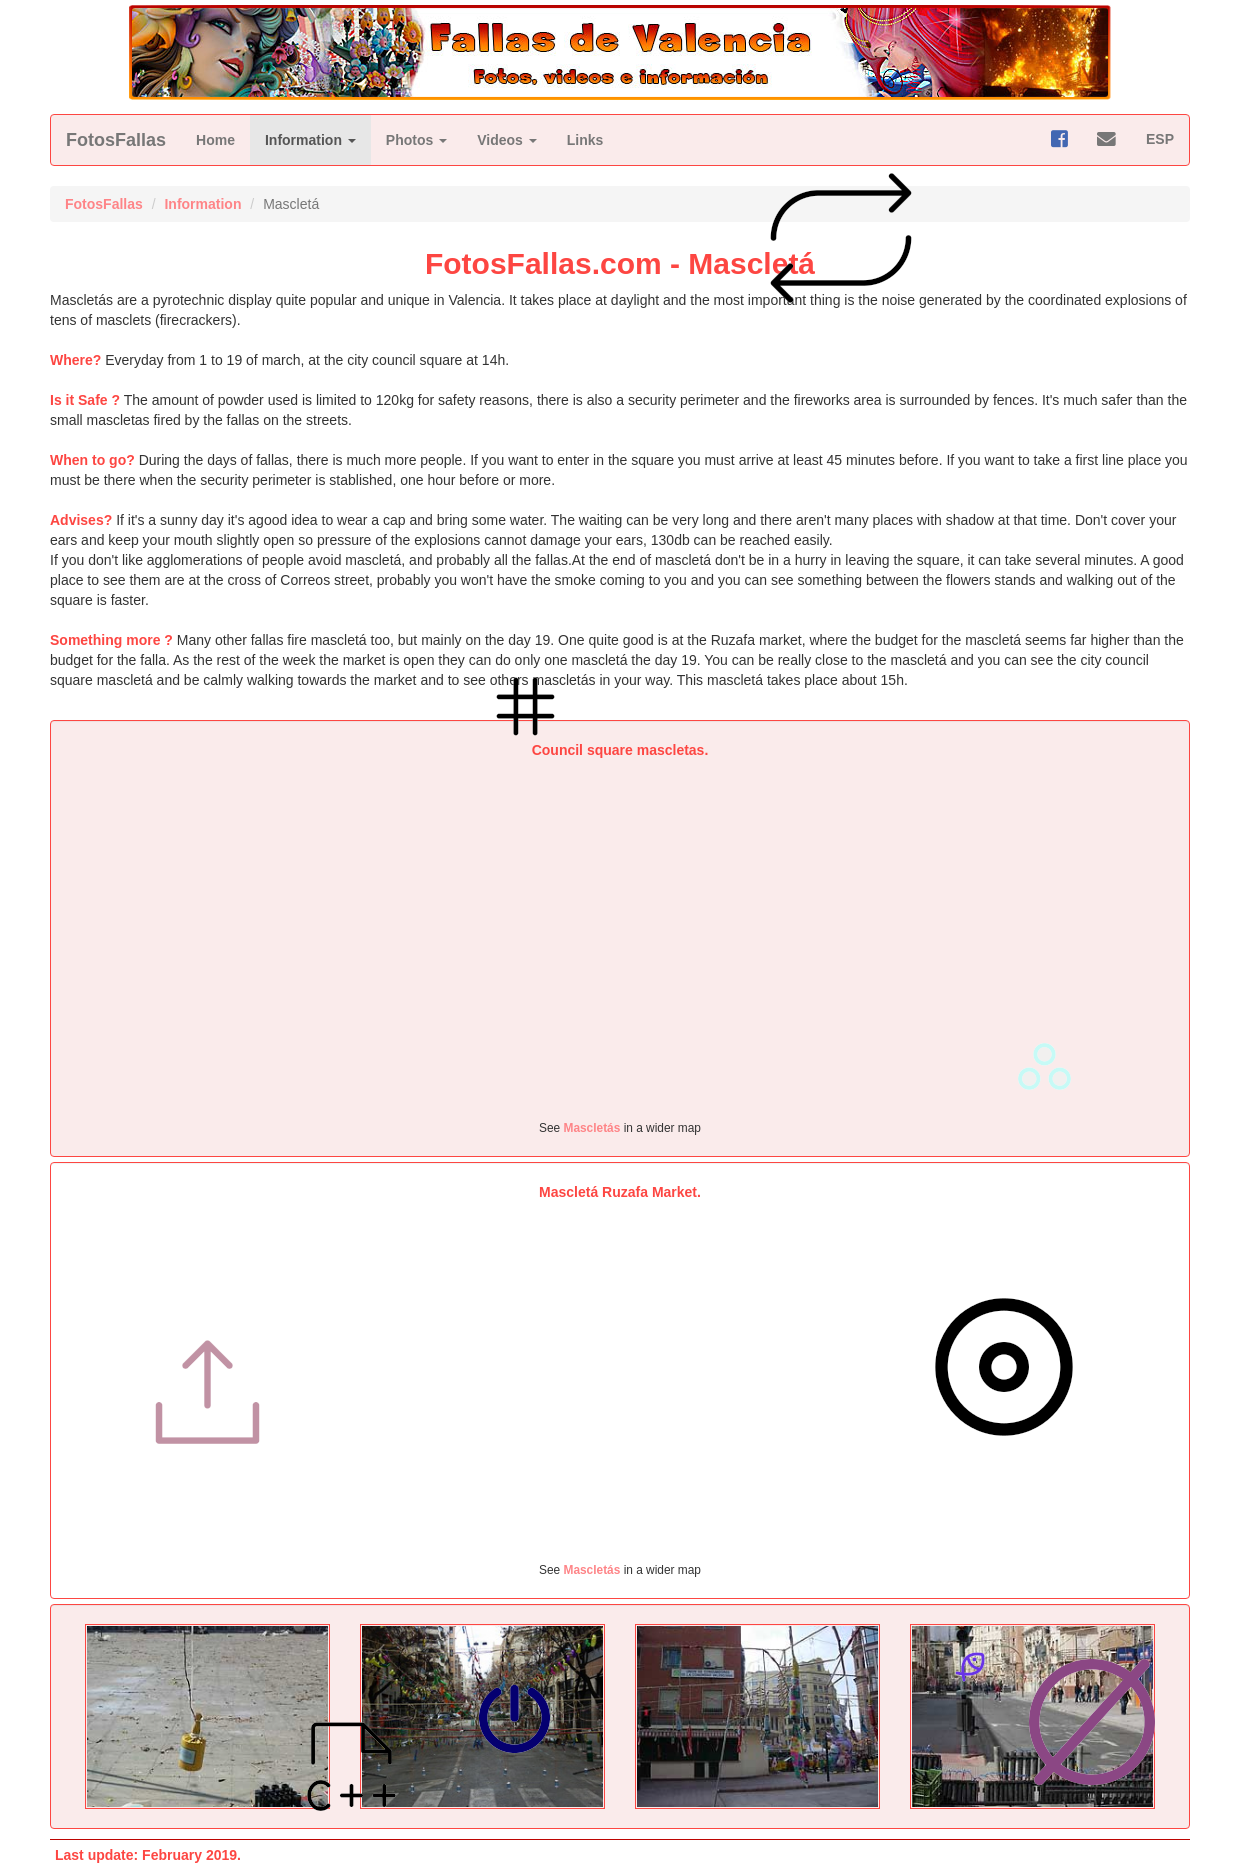  What do you see at coordinates (971, 1666) in the screenshot?
I see `indicates seafood or fish-related content` at bounding box center [971, 1666].